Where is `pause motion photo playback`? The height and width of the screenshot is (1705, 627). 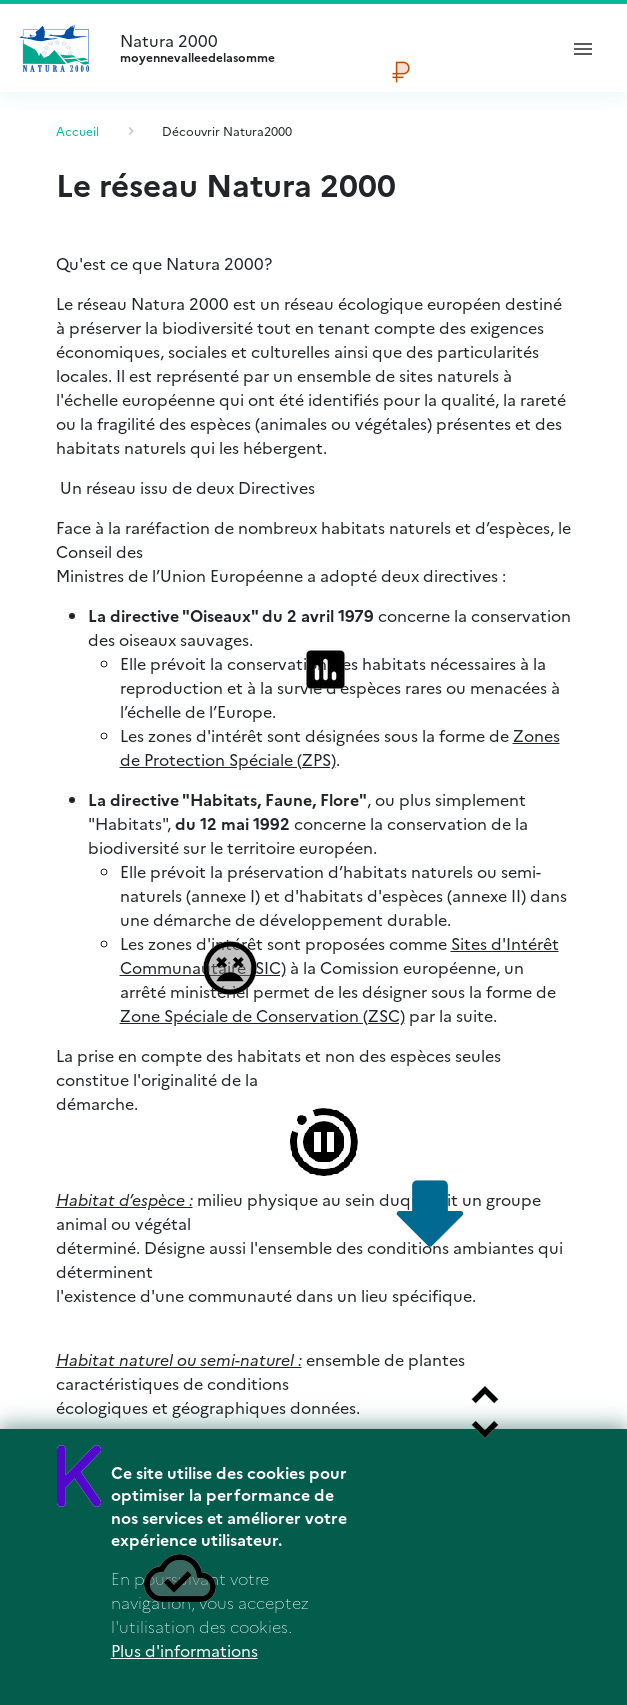 pause motion photo playback is located at coordinates (324, 1142).